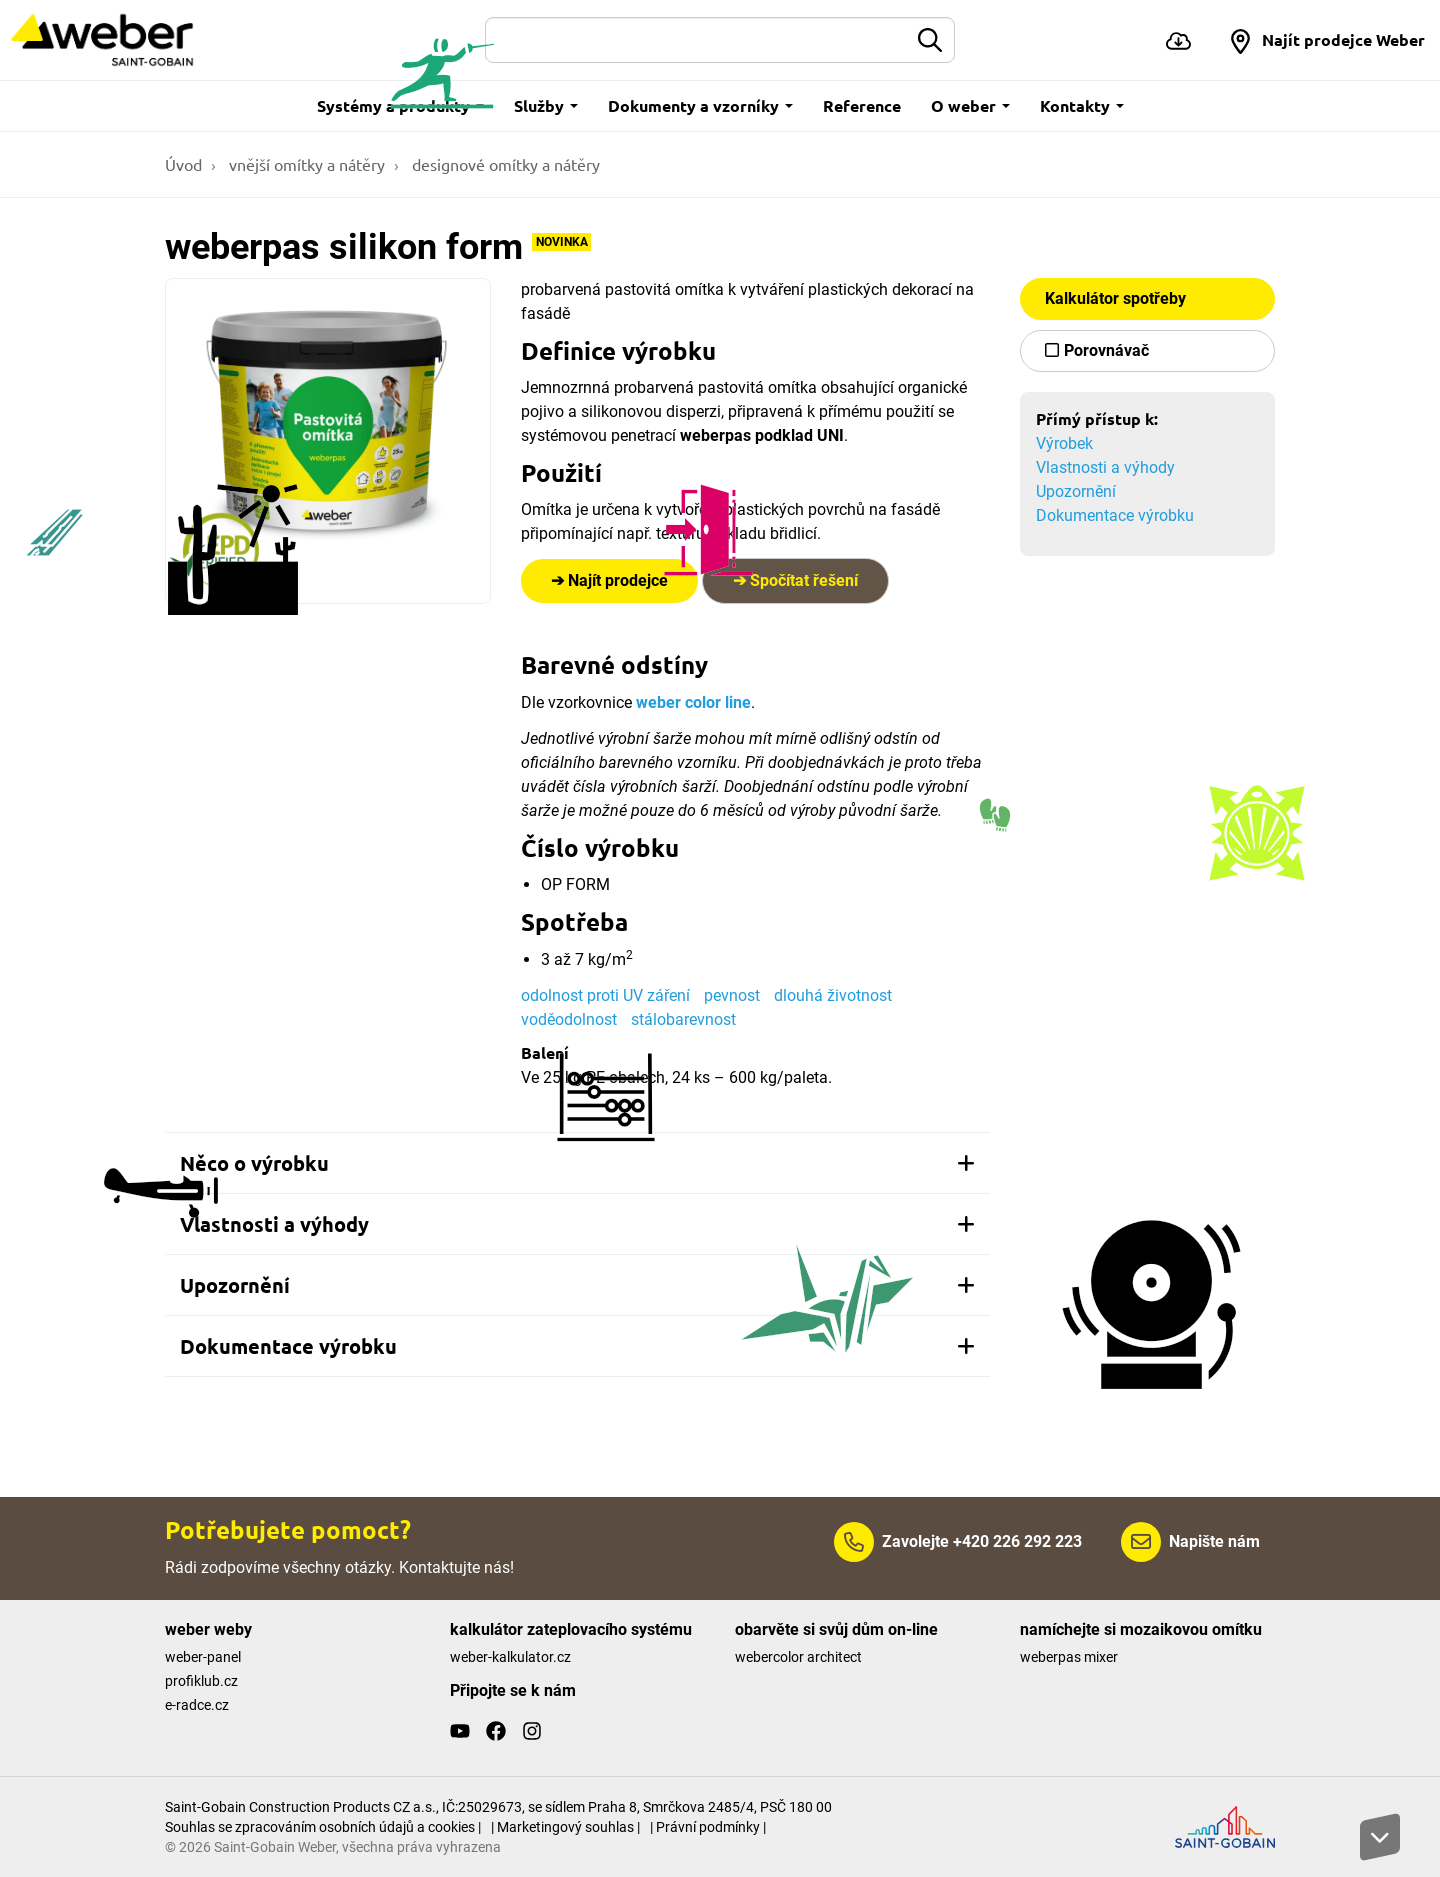 Image resolution: width=1440 pixels, height=1877 pixels. What do you see at coordinates (1257, 833) in the screenshot?
I see `share or broadcast game achievement` at bounding box center [1257, 833].